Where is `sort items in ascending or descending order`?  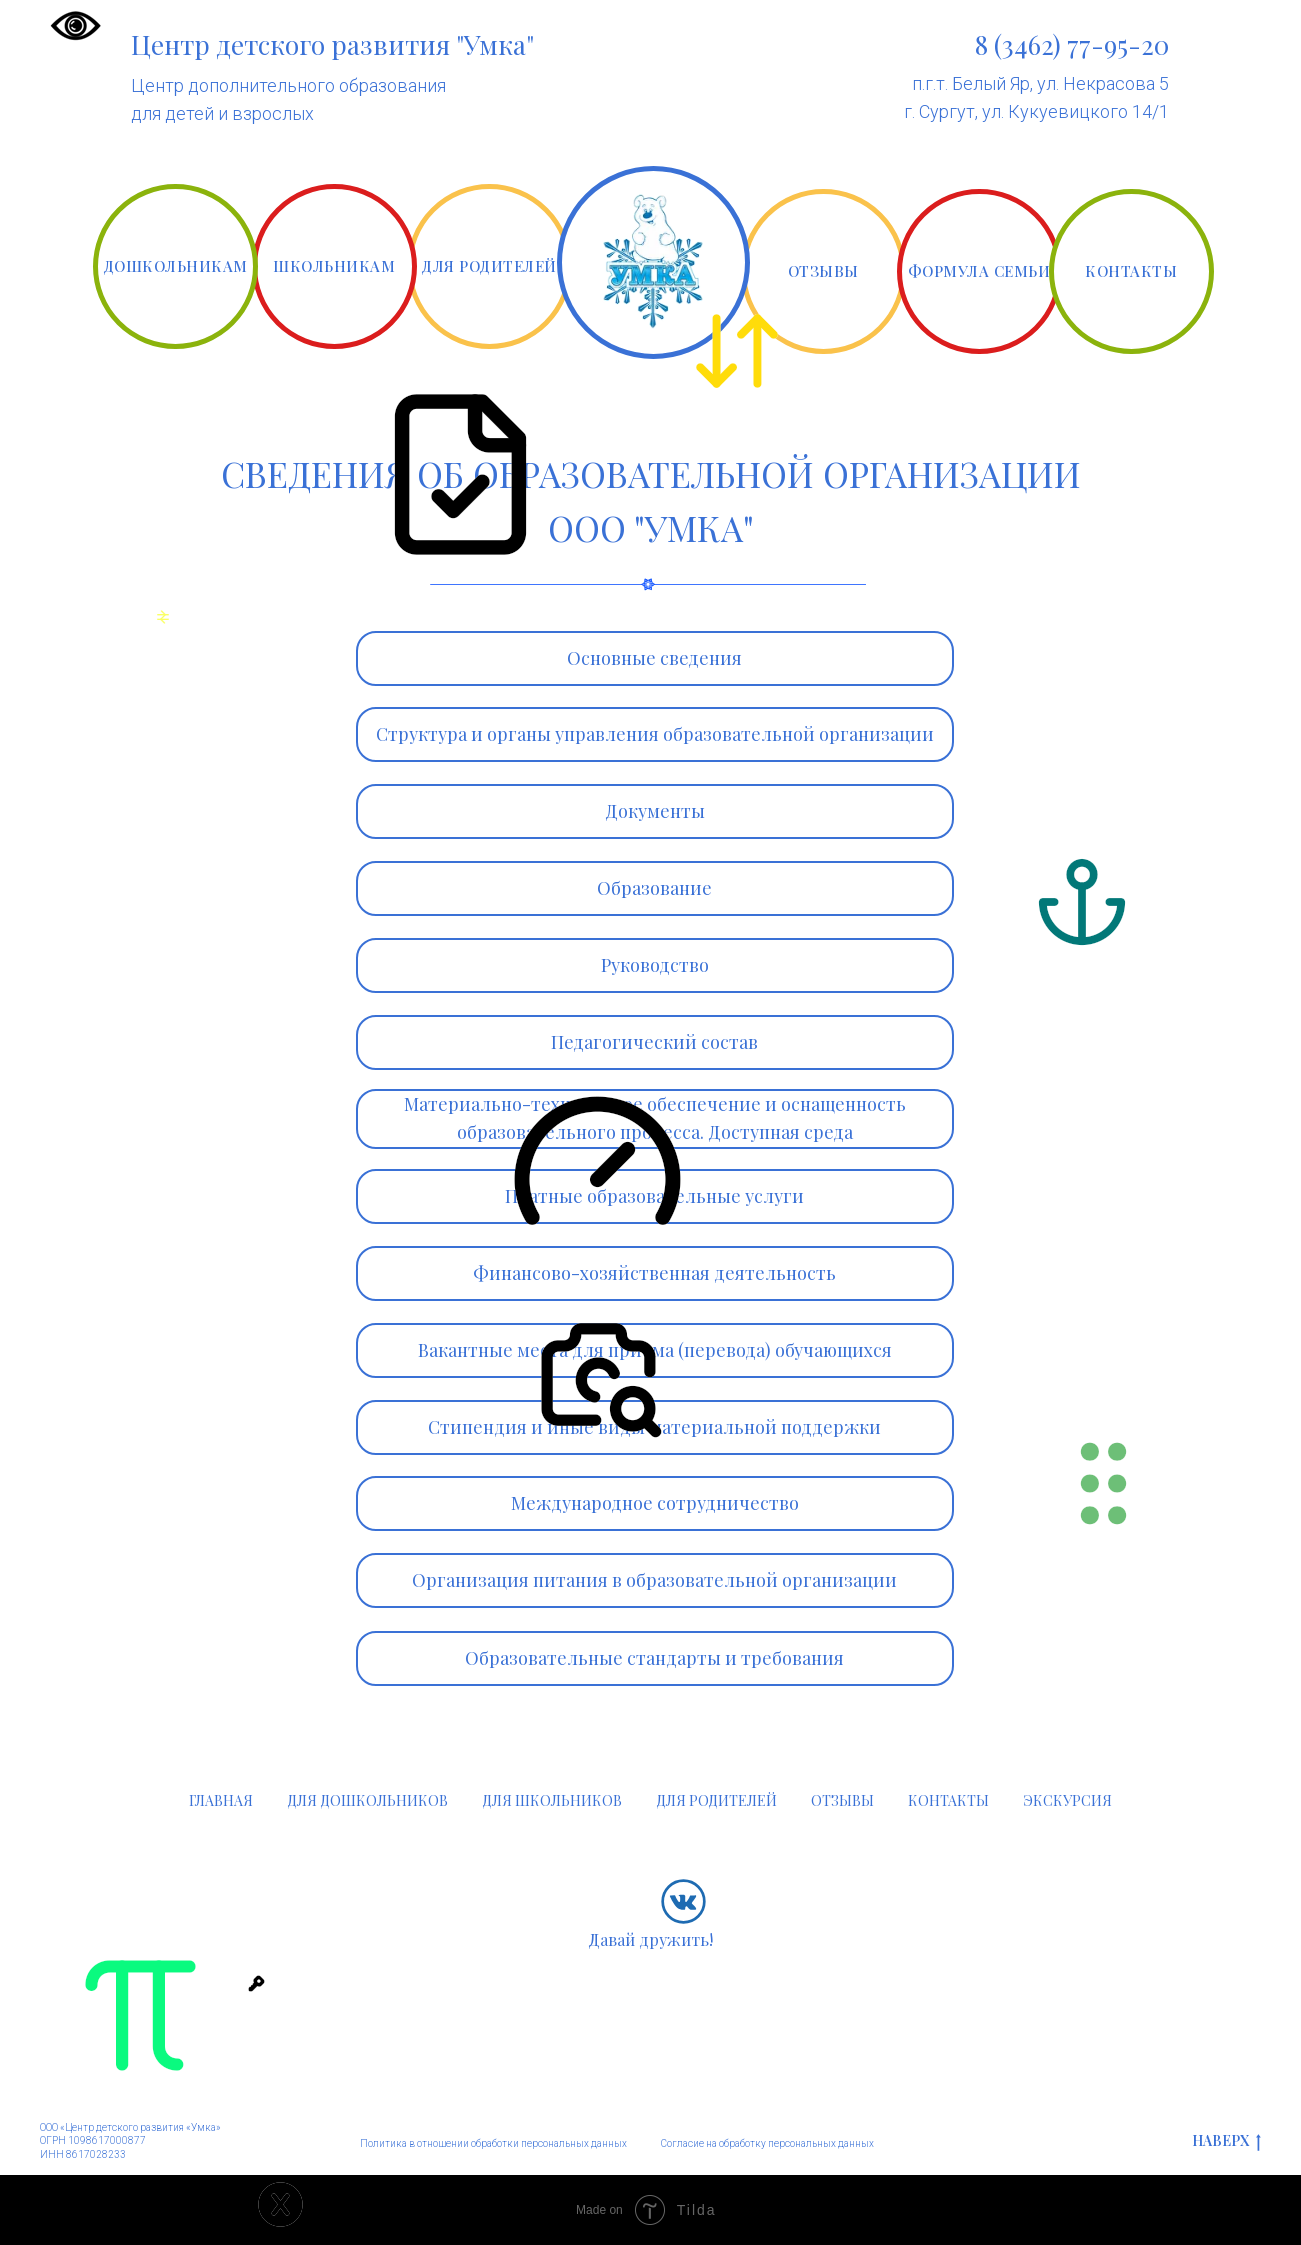 sort items in ascending or descending order is located at coordinates (737, 351).